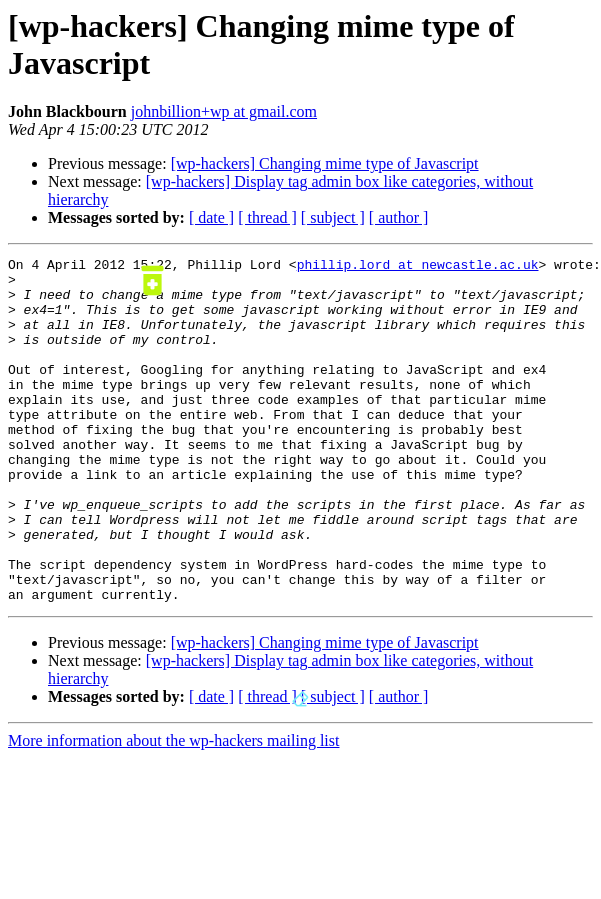  I want to click on view prescription or medication details, so click(152, 280).